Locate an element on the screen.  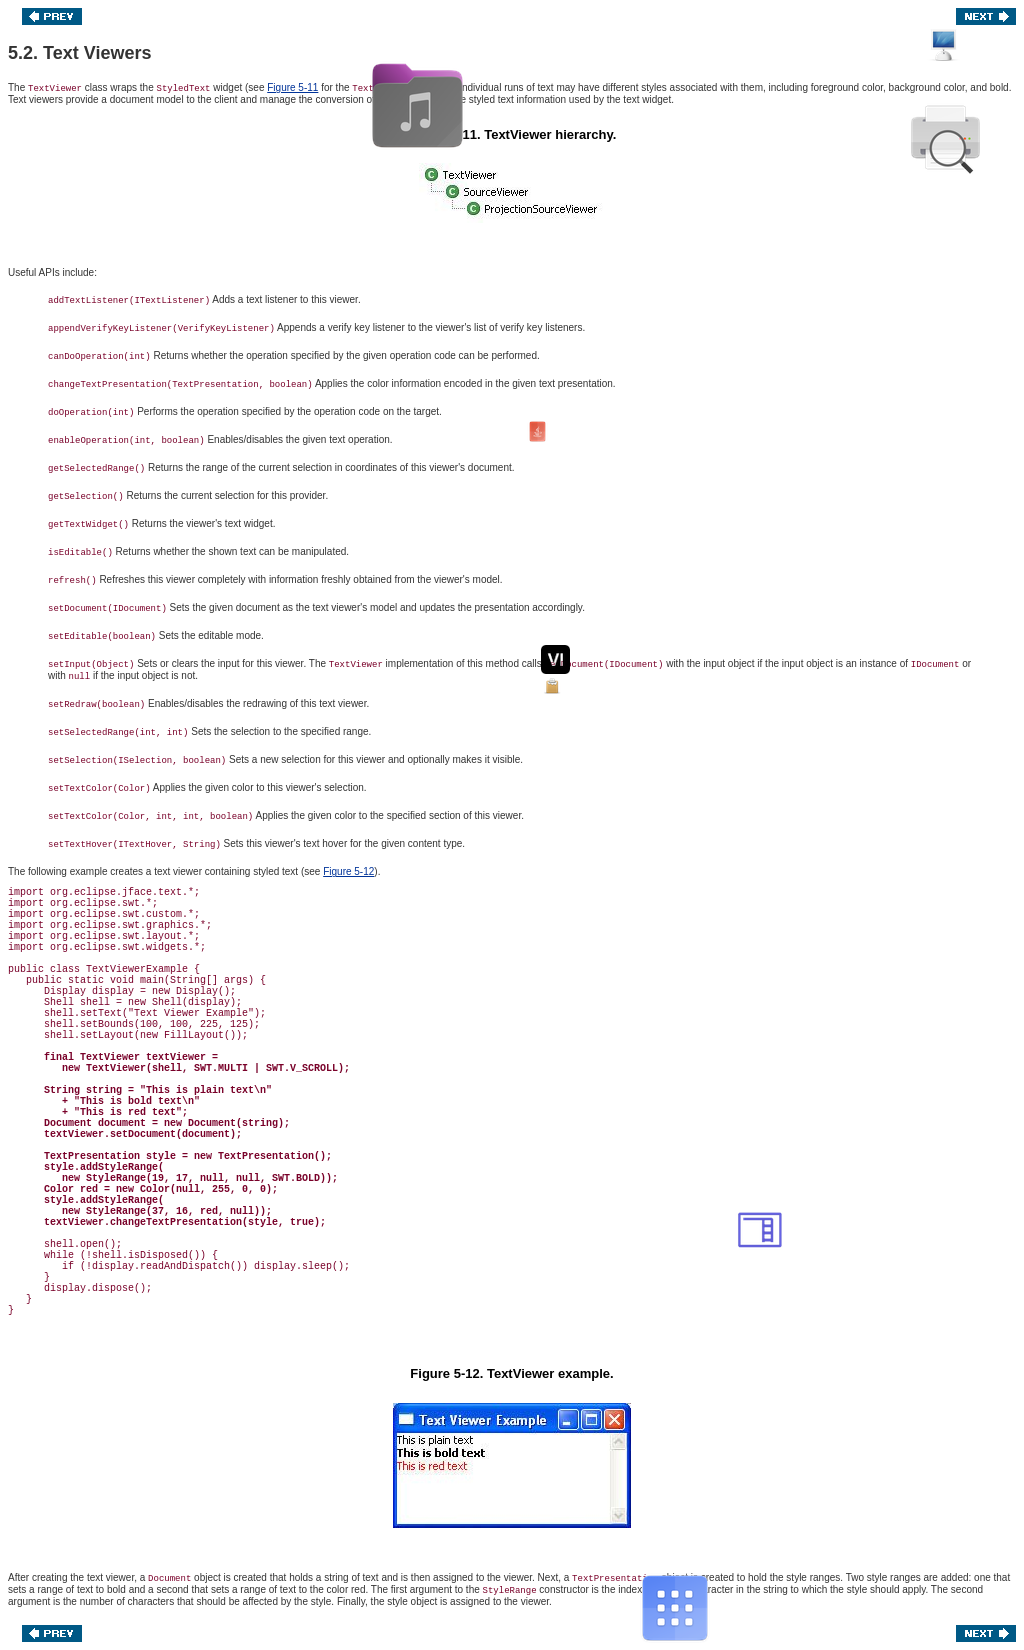
filter media library content is located at coordinates (753, 1241).